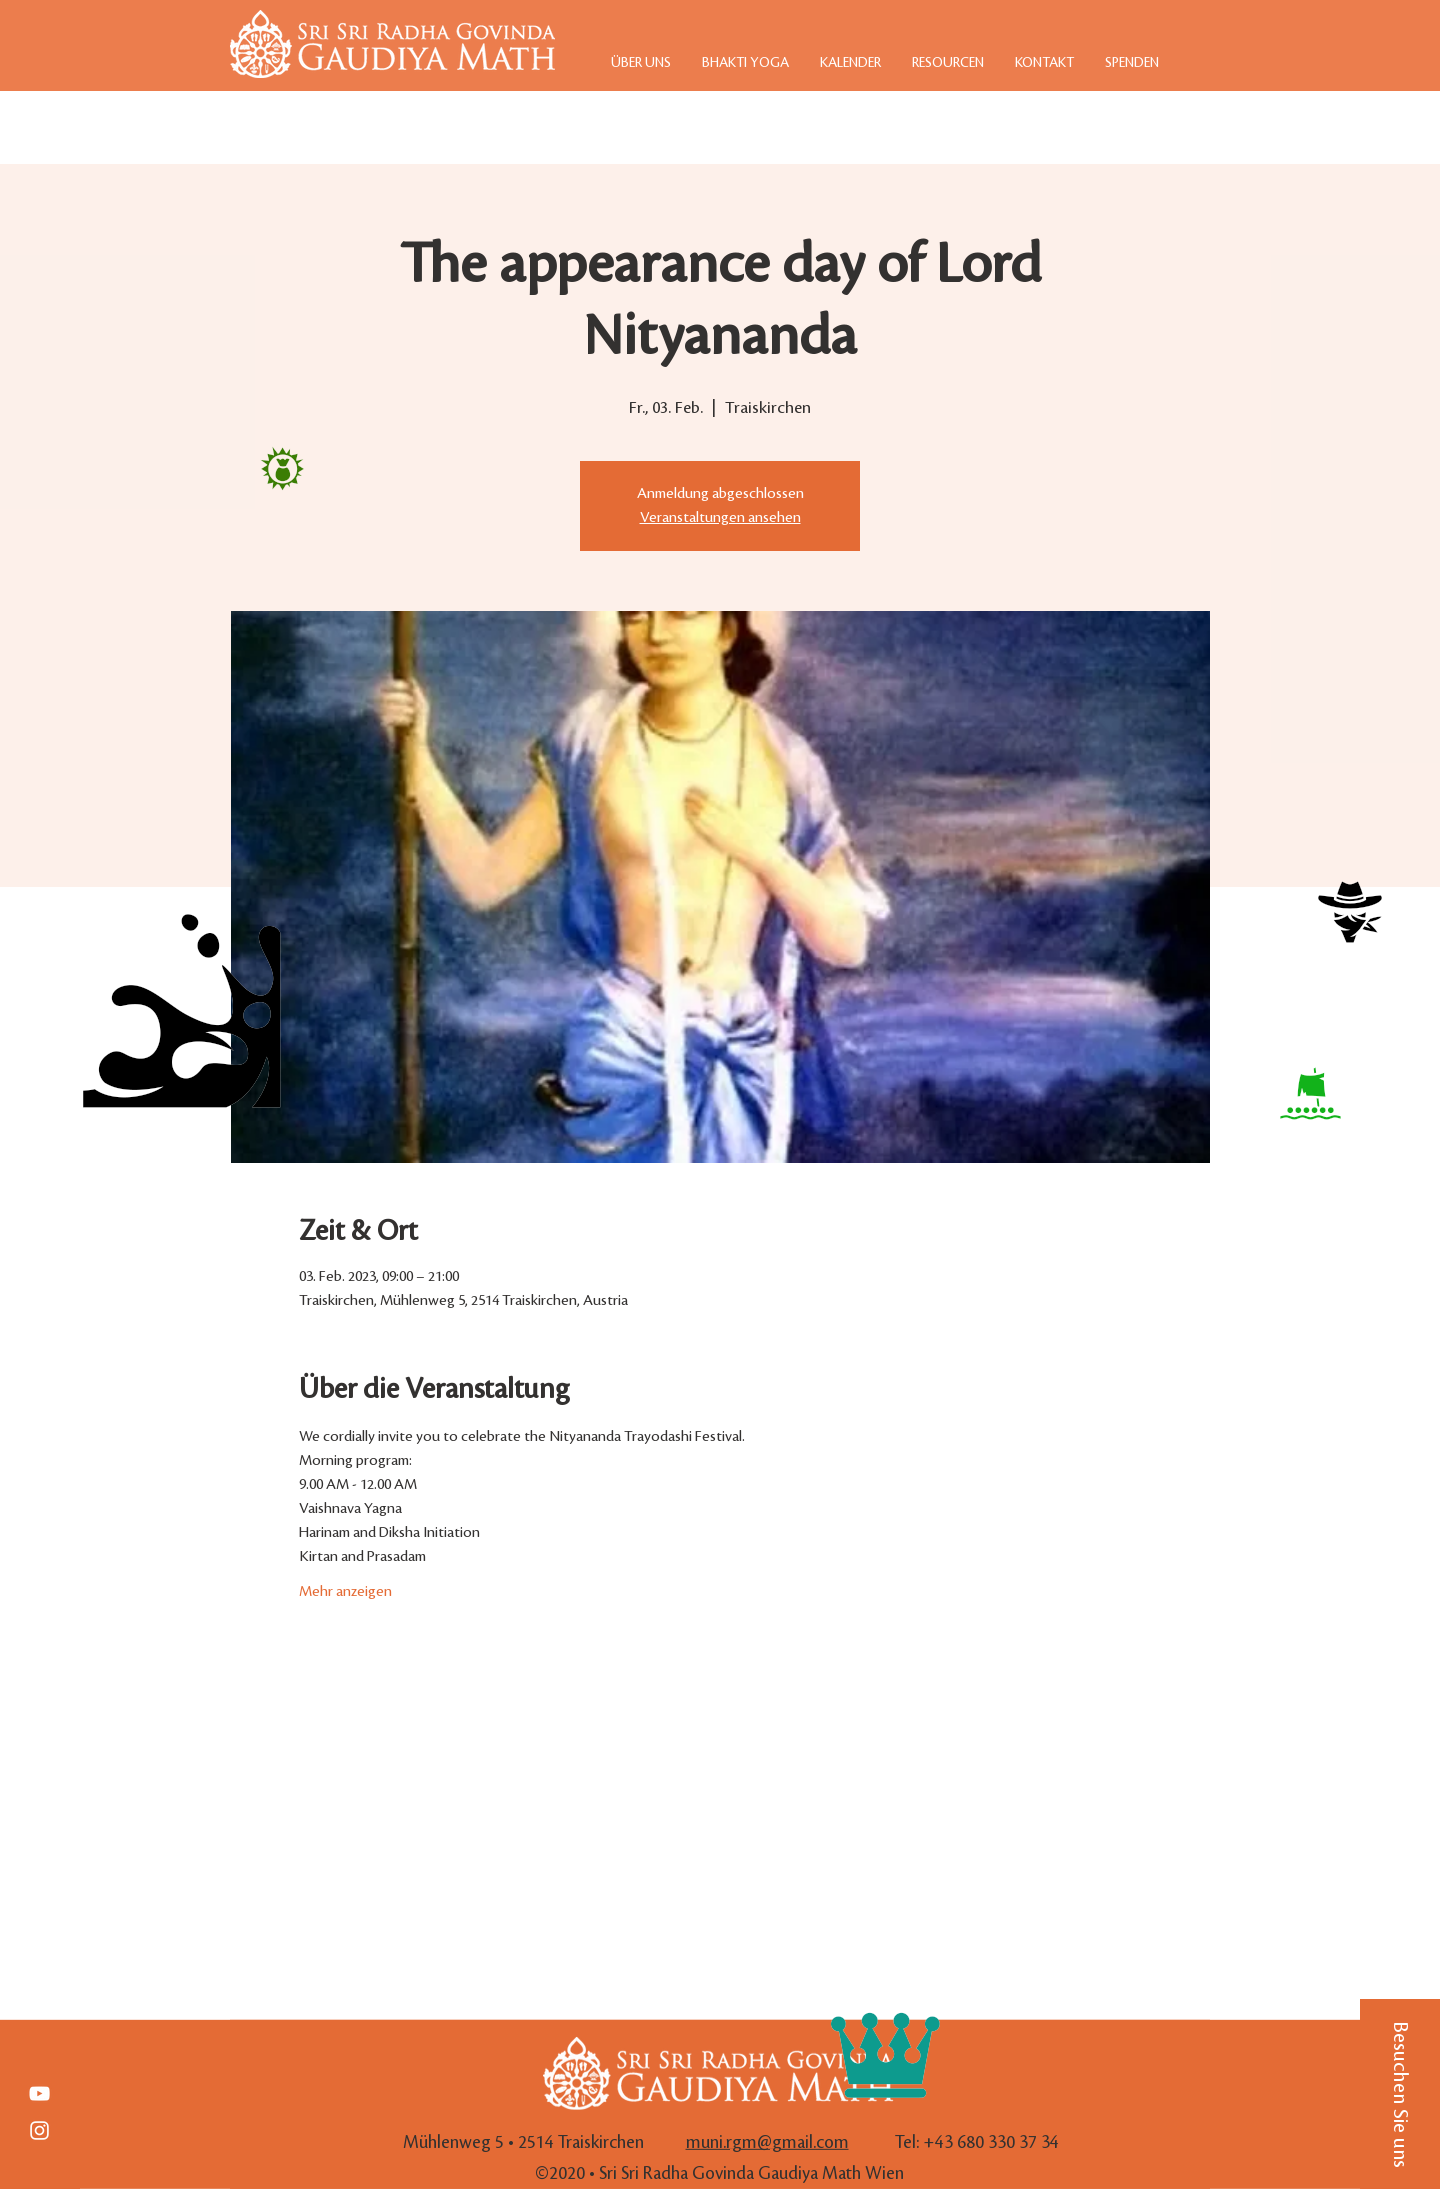 This screenshot has width=1440, height=2189. What do you see at coordinates (1310, 1093) in the screenshot?
I see `water transportation or rafting activity` at bounding box center [1310, 1093].